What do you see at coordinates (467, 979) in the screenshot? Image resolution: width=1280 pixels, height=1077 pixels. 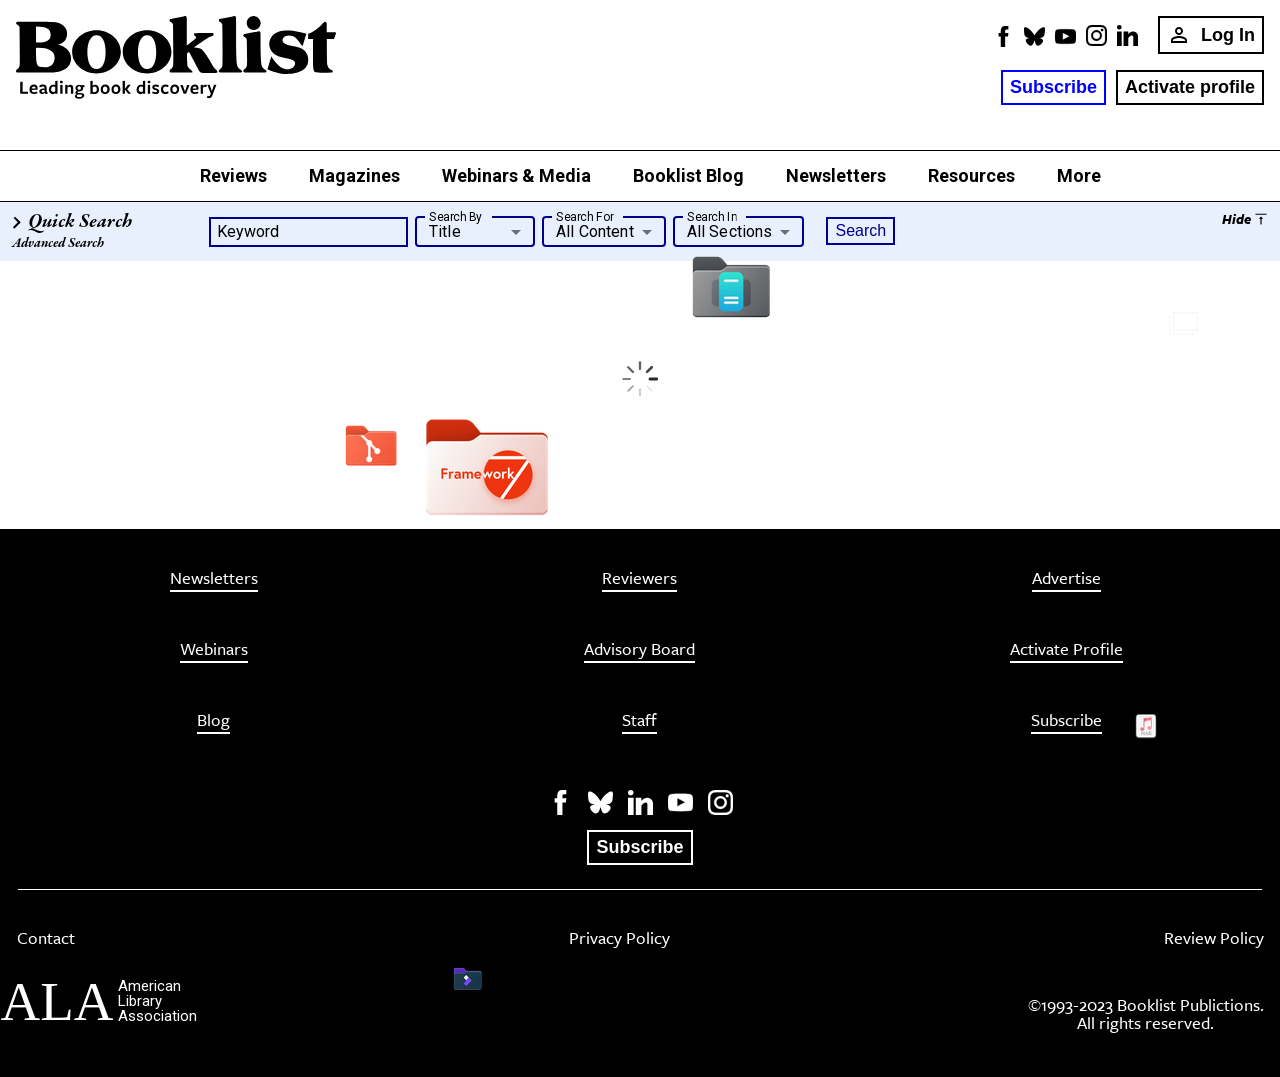 I see `open Wondershare FilmoraPro project folder` at bounding box center [467, 979].